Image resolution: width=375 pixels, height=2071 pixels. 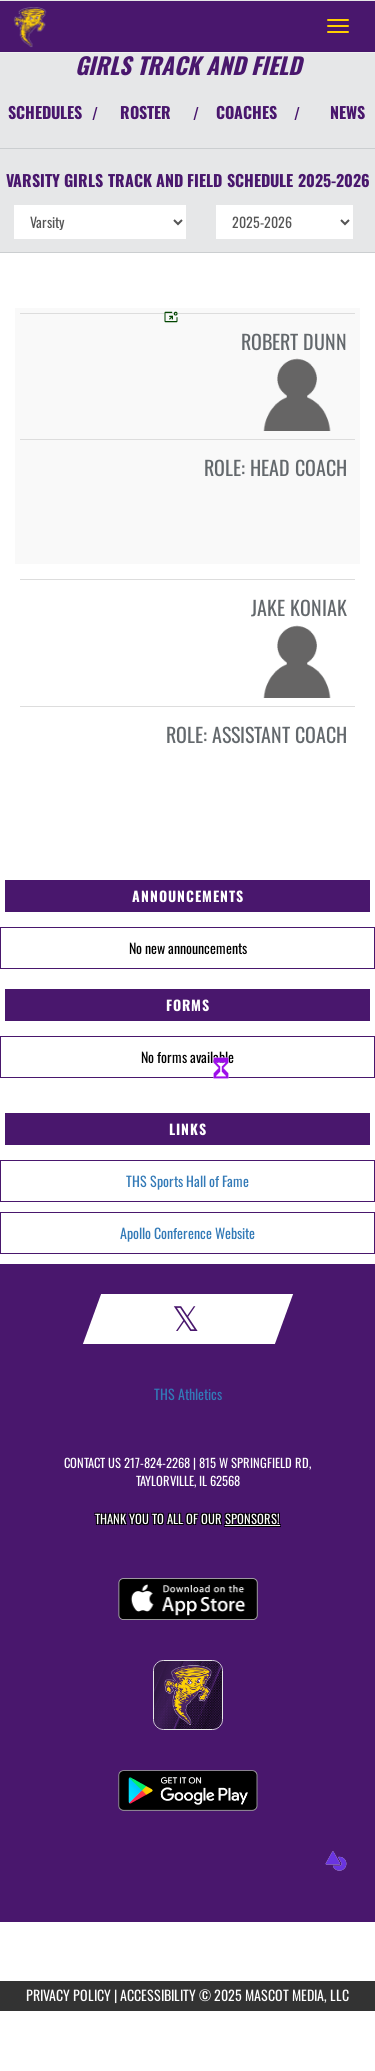 What do you see at coordinates (171, 317) in the screenshot?
I see `pin this item to quick access` at bounding box center [171, 317].